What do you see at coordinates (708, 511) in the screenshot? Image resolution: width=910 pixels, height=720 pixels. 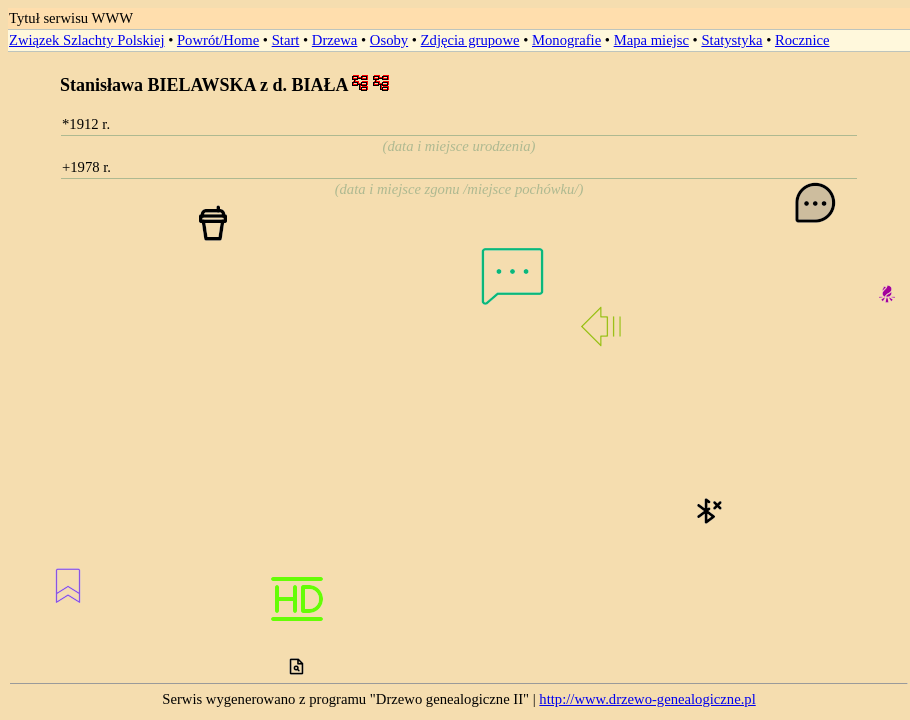 I see `bluetooth connection disabled or unavailable` at bounding box center [708, 511].